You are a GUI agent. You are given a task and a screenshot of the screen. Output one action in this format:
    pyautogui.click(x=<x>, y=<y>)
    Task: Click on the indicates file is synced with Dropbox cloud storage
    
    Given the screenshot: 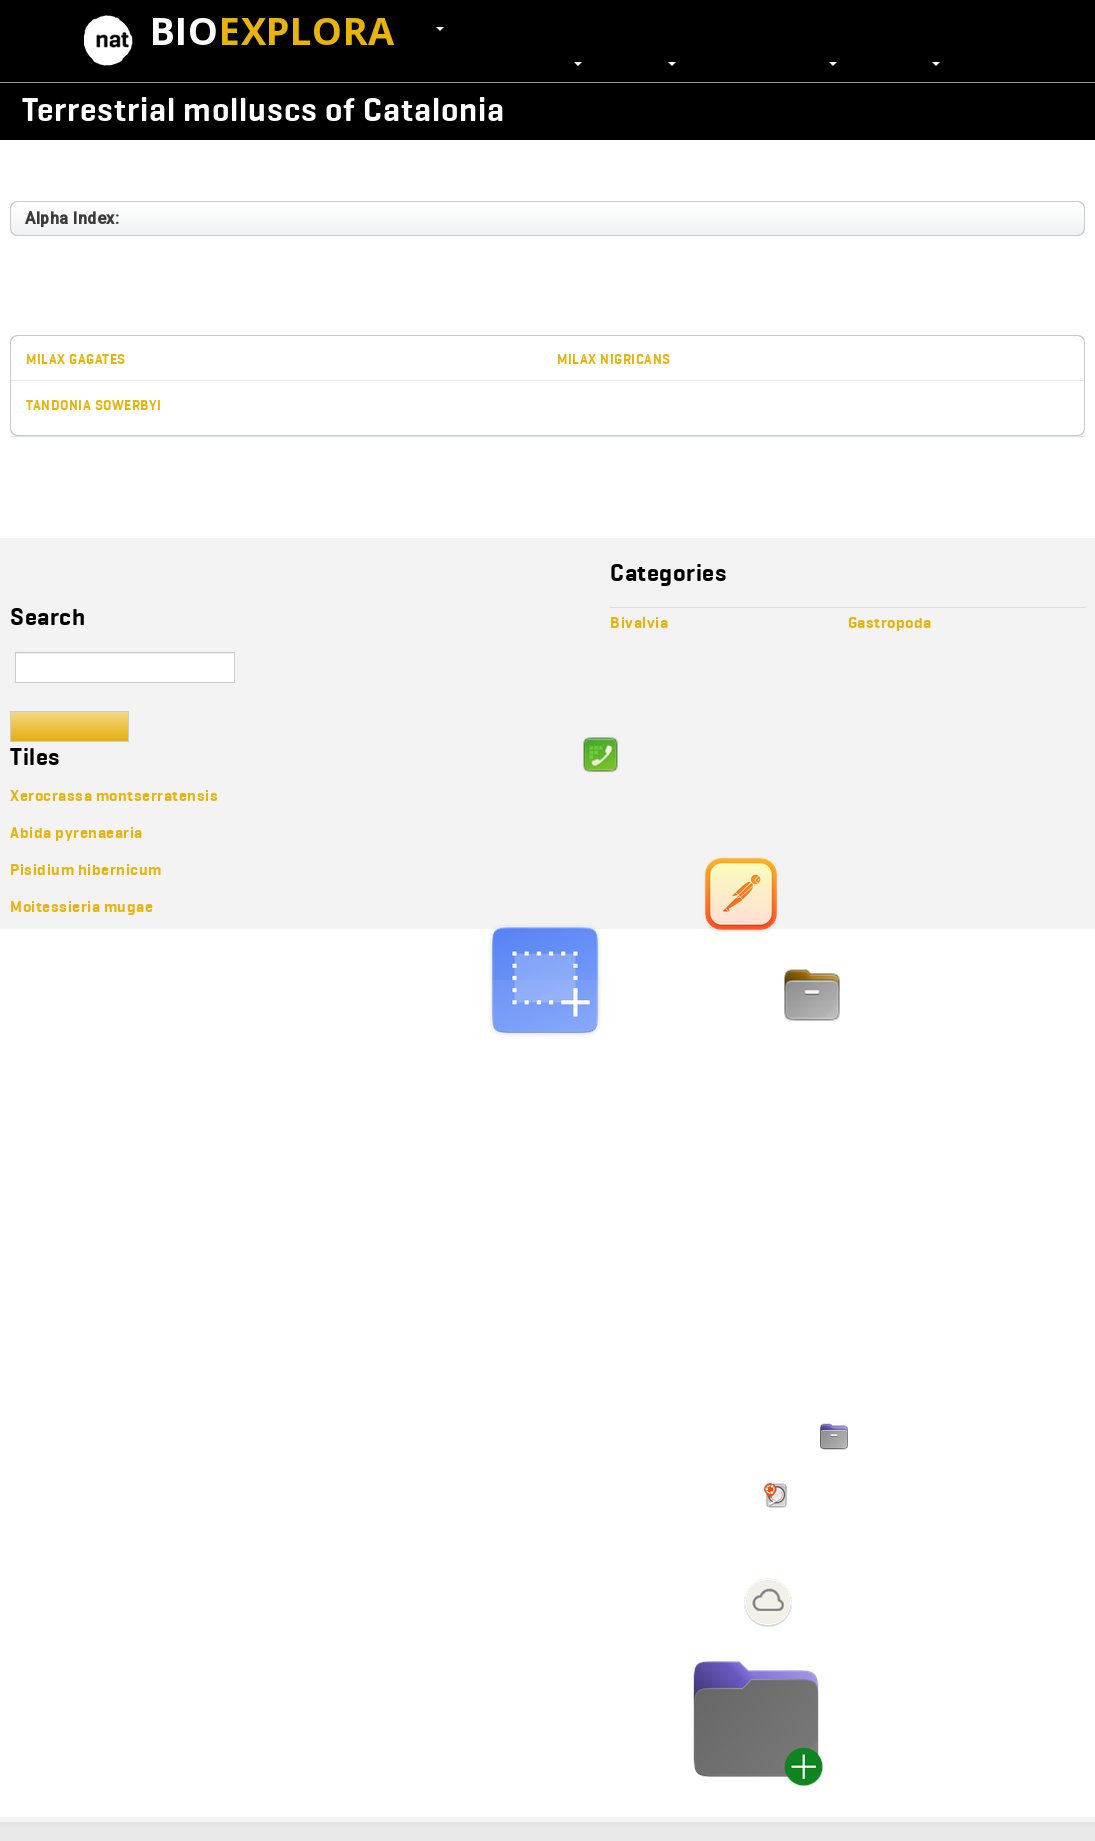 What is the action you would take?
    pyautogui.click(x=768, y=1602)
    